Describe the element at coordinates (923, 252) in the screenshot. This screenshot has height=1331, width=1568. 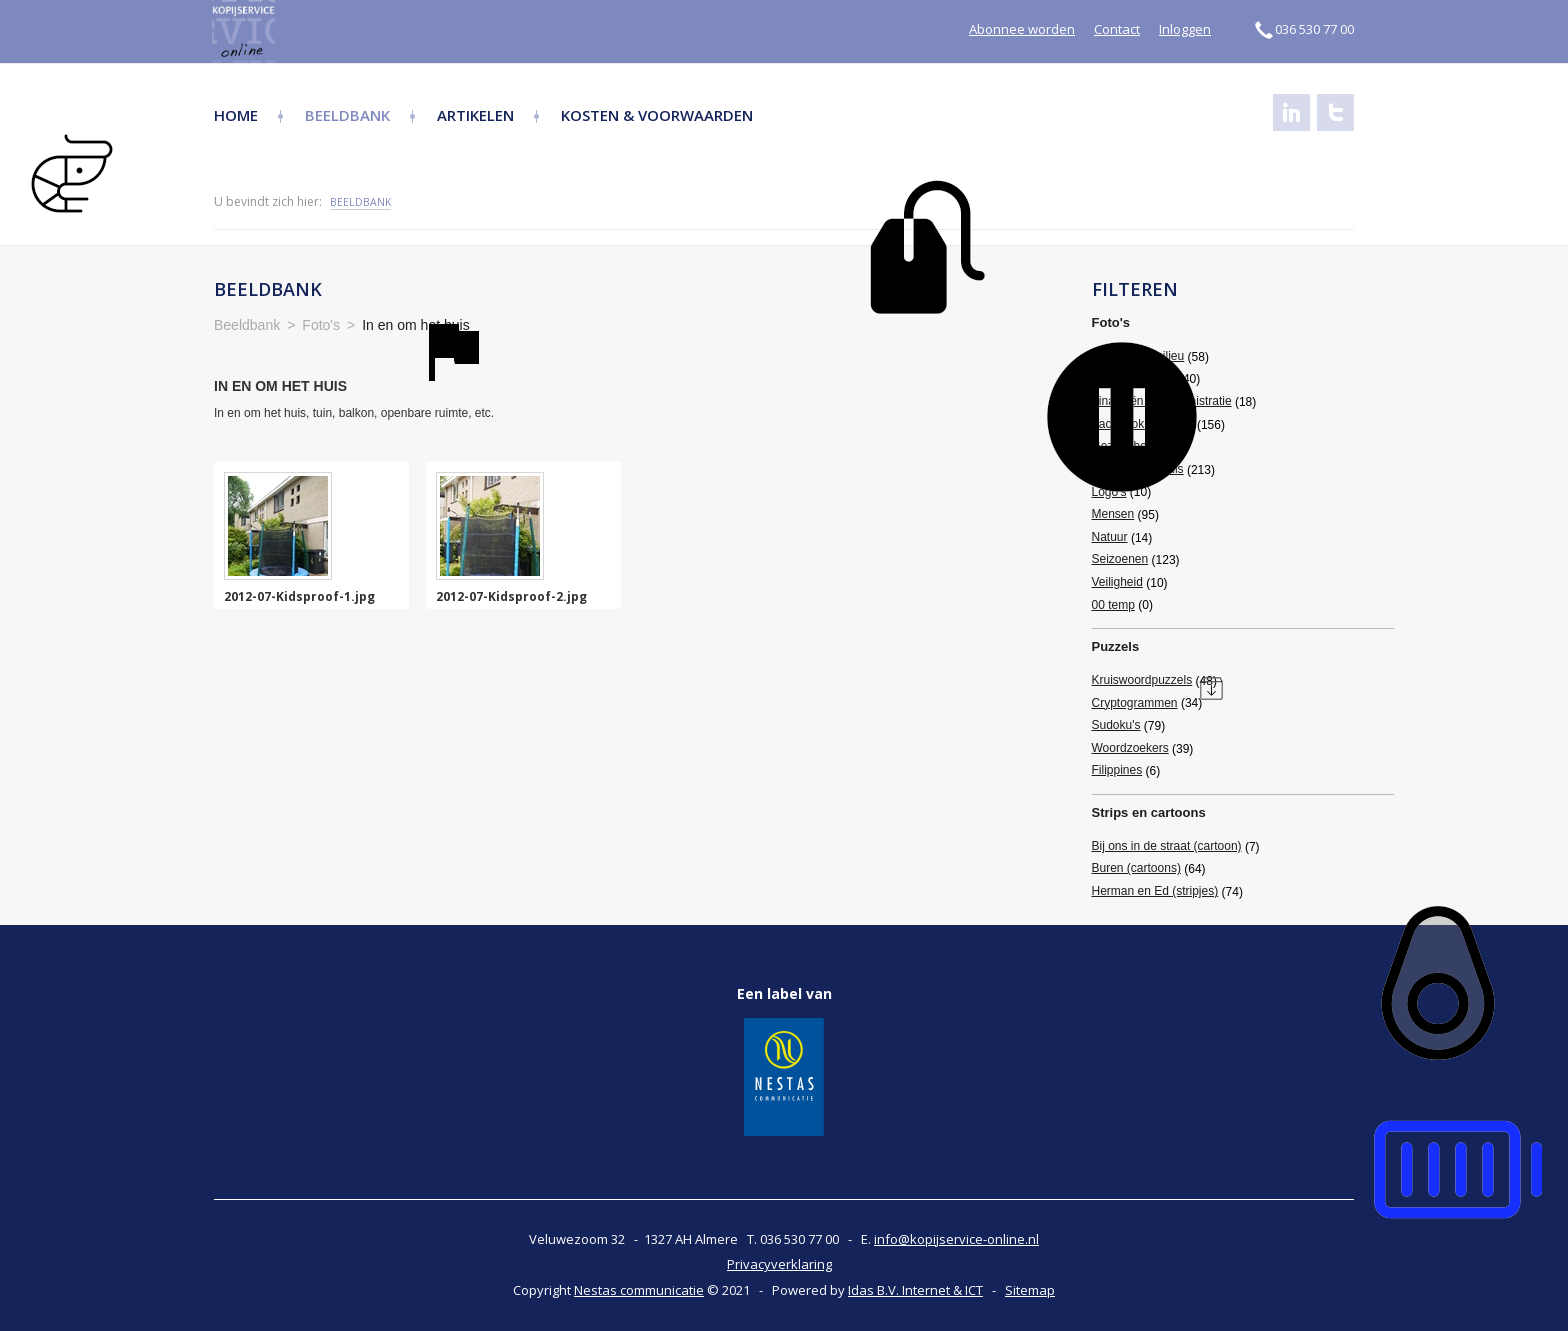
I see `browse tea or hot beverage options` at that location.